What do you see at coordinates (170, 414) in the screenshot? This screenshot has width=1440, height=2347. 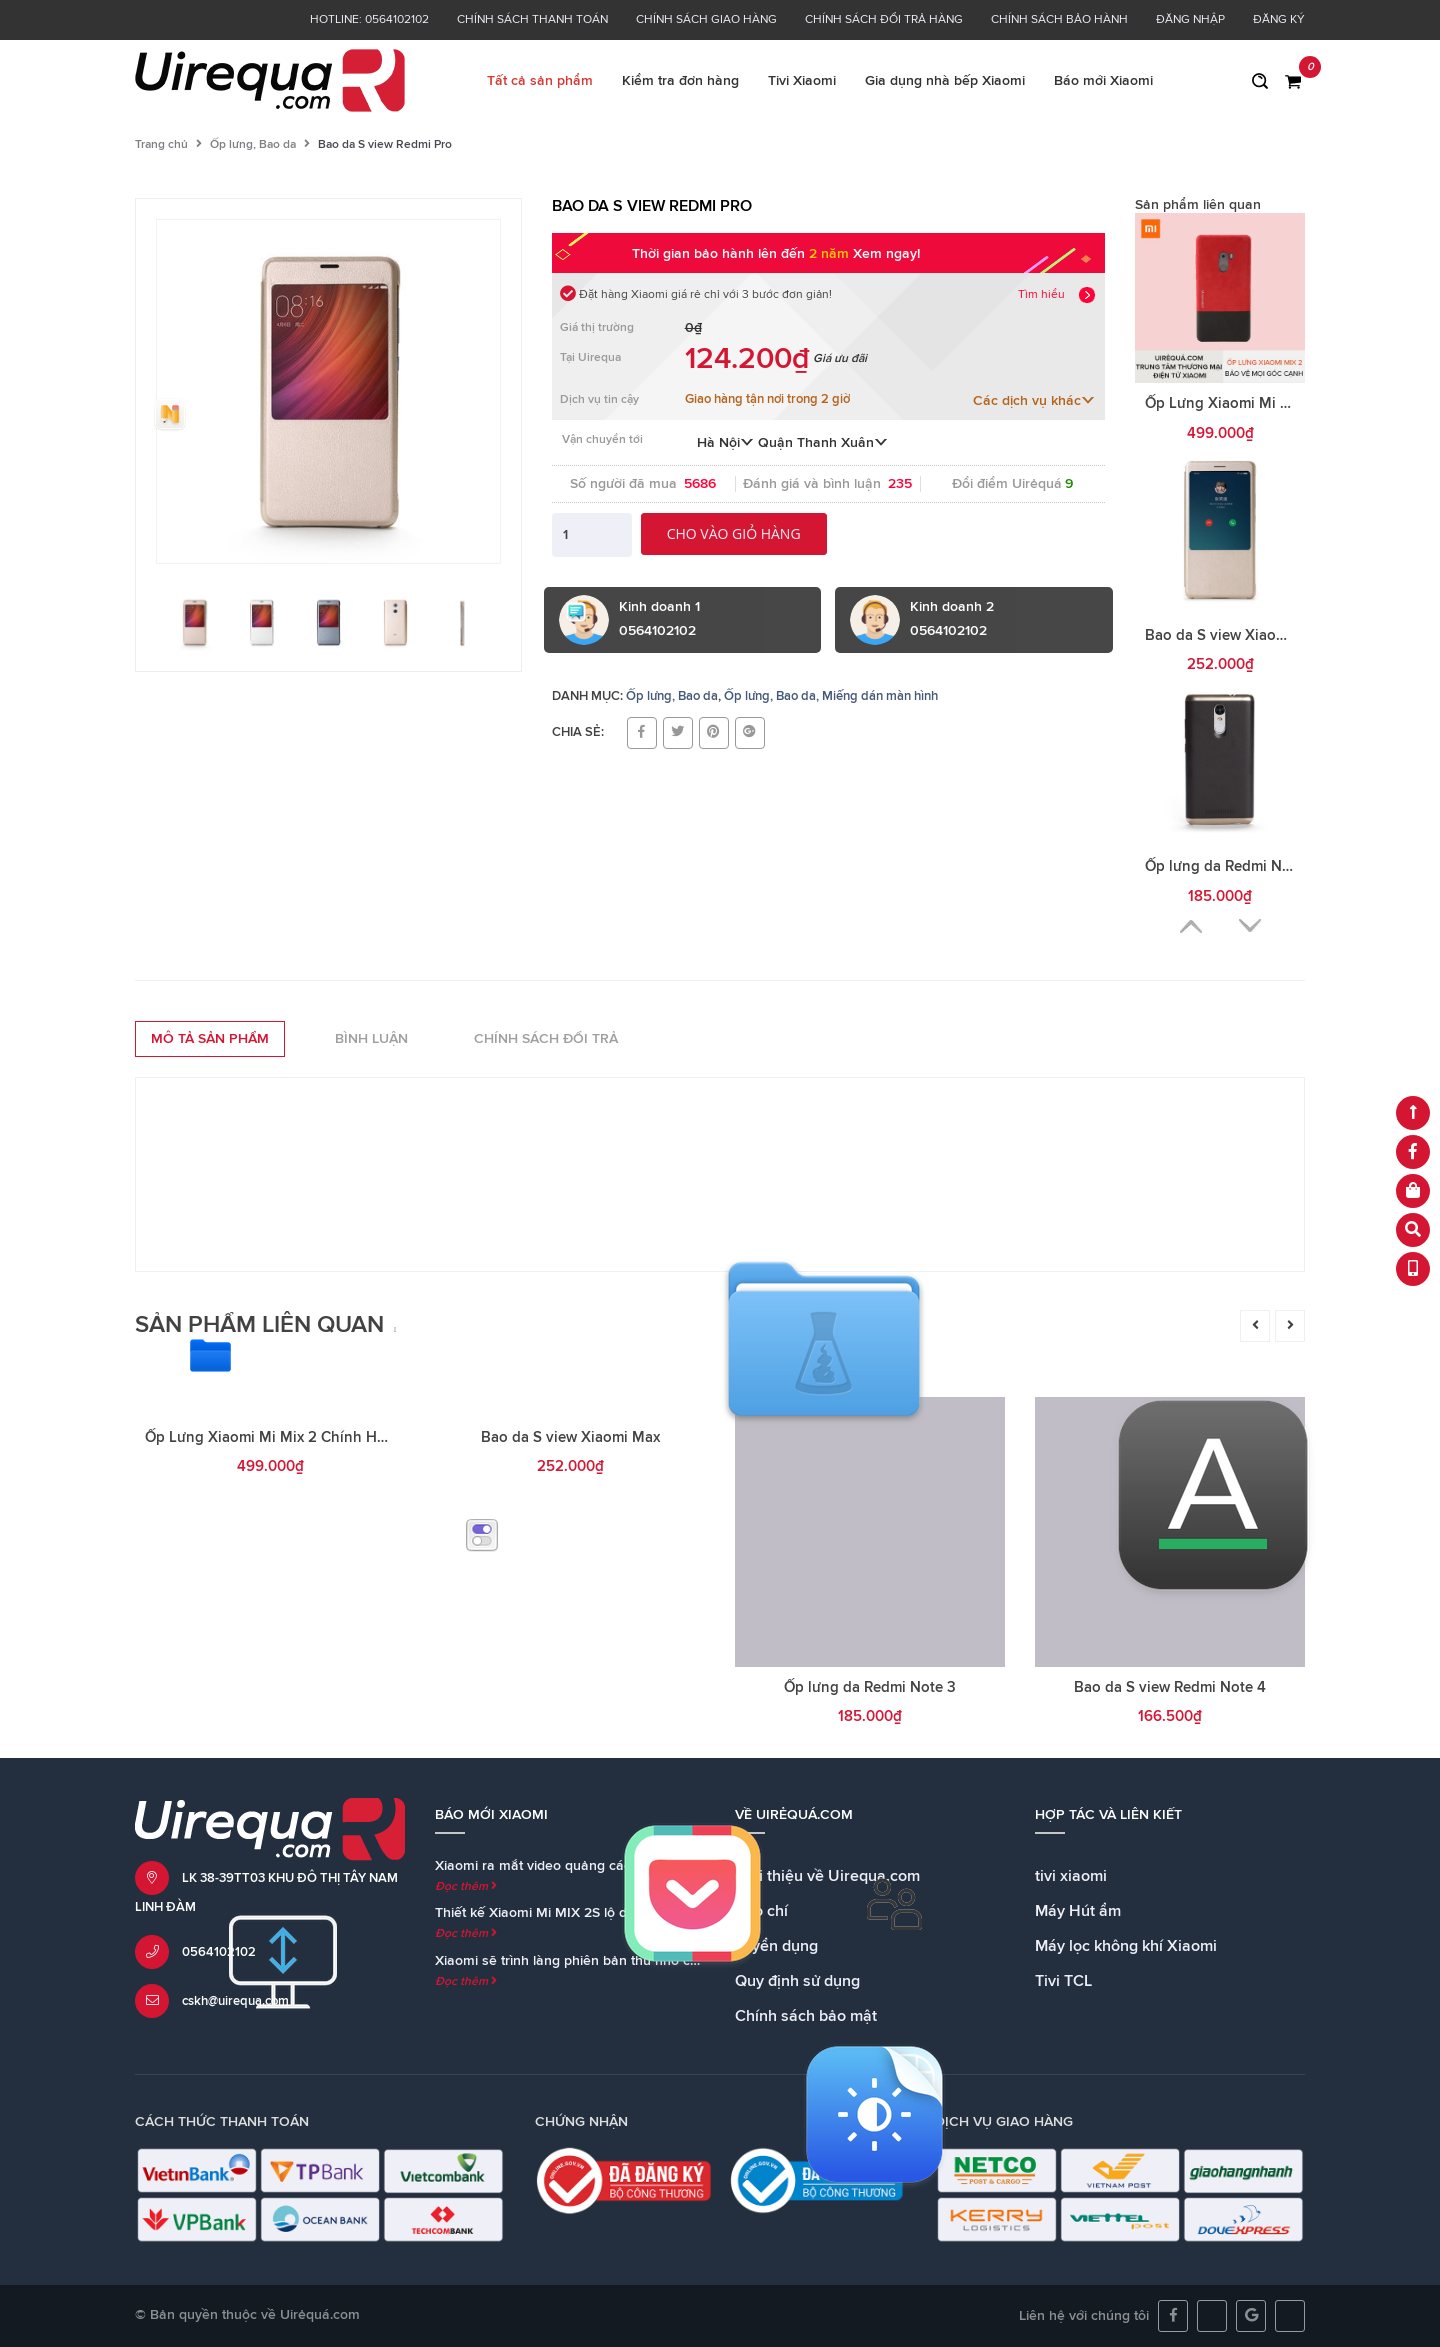 I see `open the Notable note-taking app` at bounding box center [170, 414].